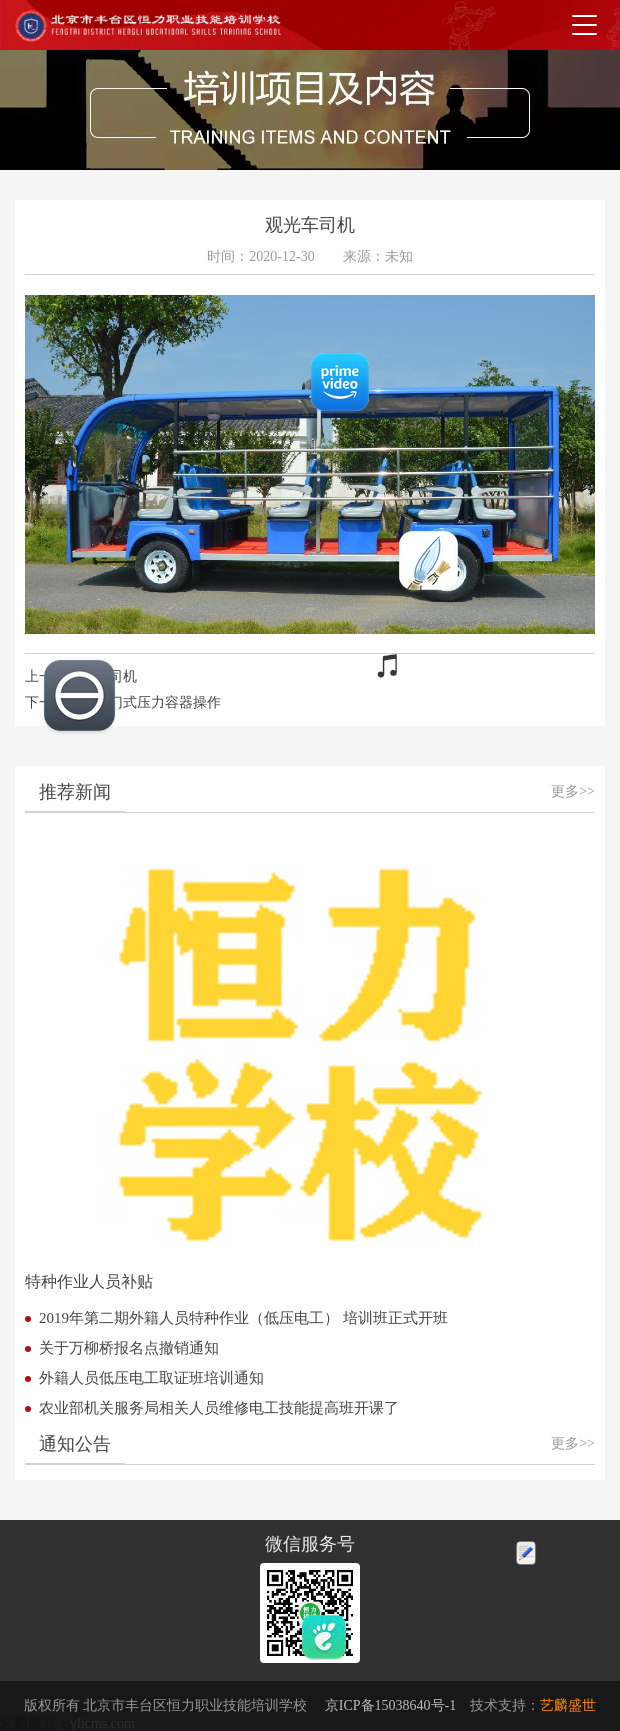 Image resolution: width=620 pixels, height=1731 pixels. Describe the element at coordinates (428, 560) in the screenshot. I see `open vara text editor app` at that location.